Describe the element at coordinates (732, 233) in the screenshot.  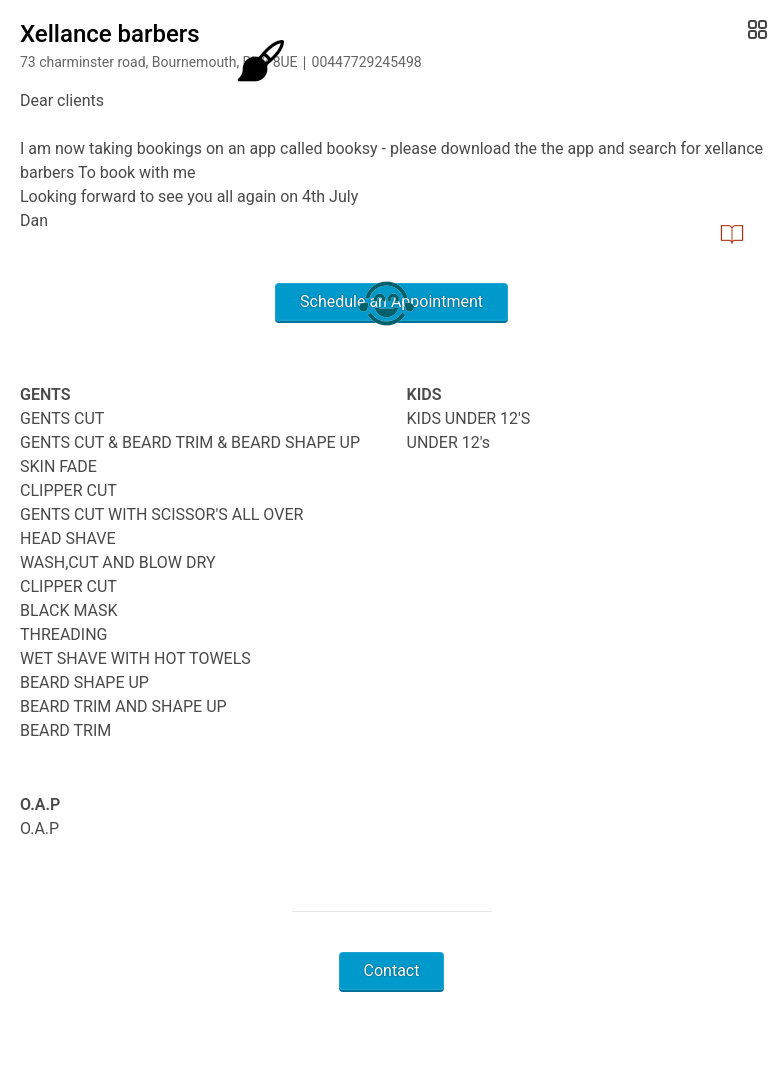
I see `open a book or reading view` at that location.